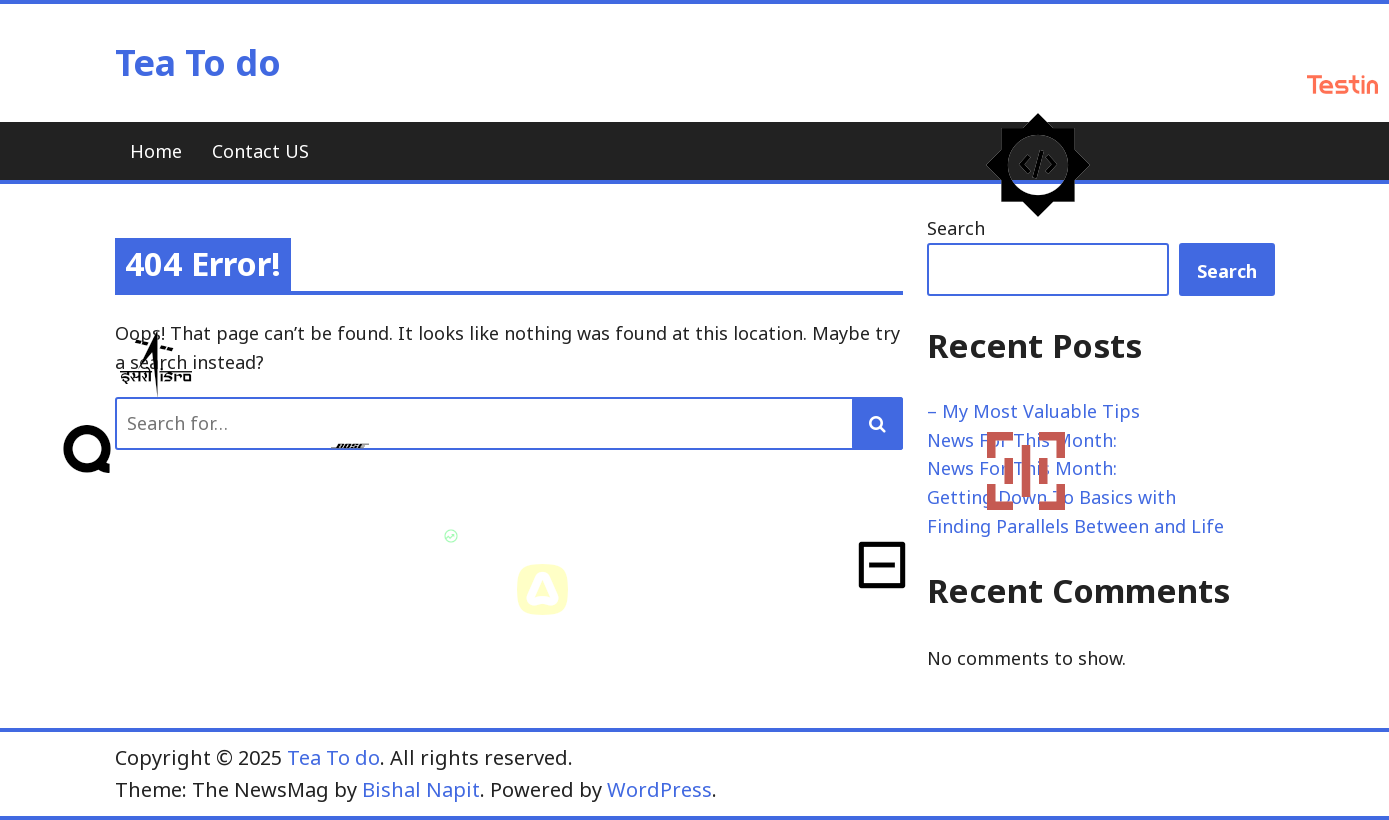 This screenshot has height=820, width=1389. Describe the element at coordinates (1342, 84) in the screenshot. I see `testin app testing platform logo` at that location.